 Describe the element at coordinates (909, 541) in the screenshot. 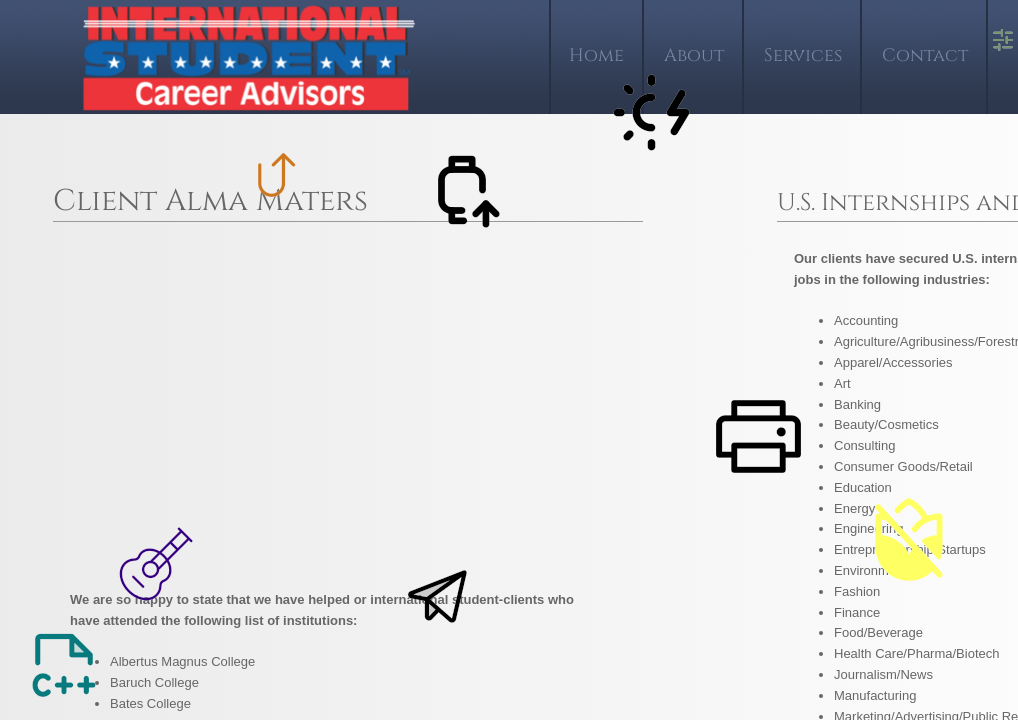

I see `indicates grain-free or no grains` at that location.